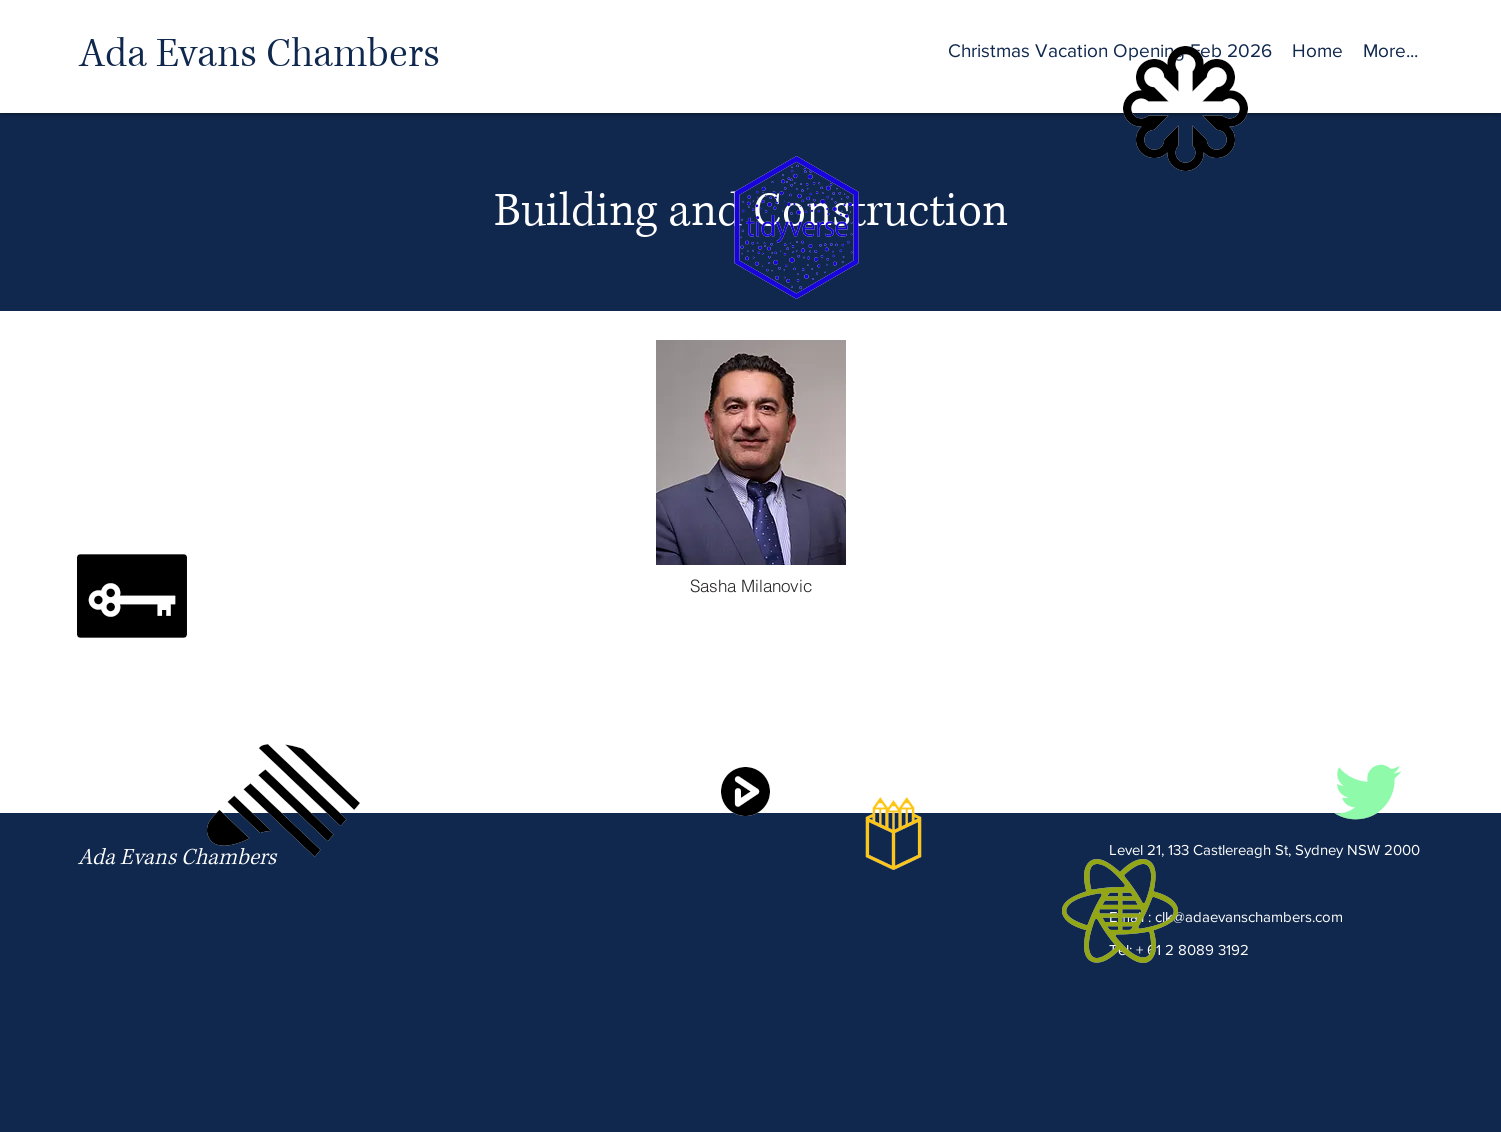 The width and height of the screenshot is (1501, 1132). What do you see at coordinates (893, 833) in the screenshot?
I see `open Penpot design application` at bounding box center [893, 833].